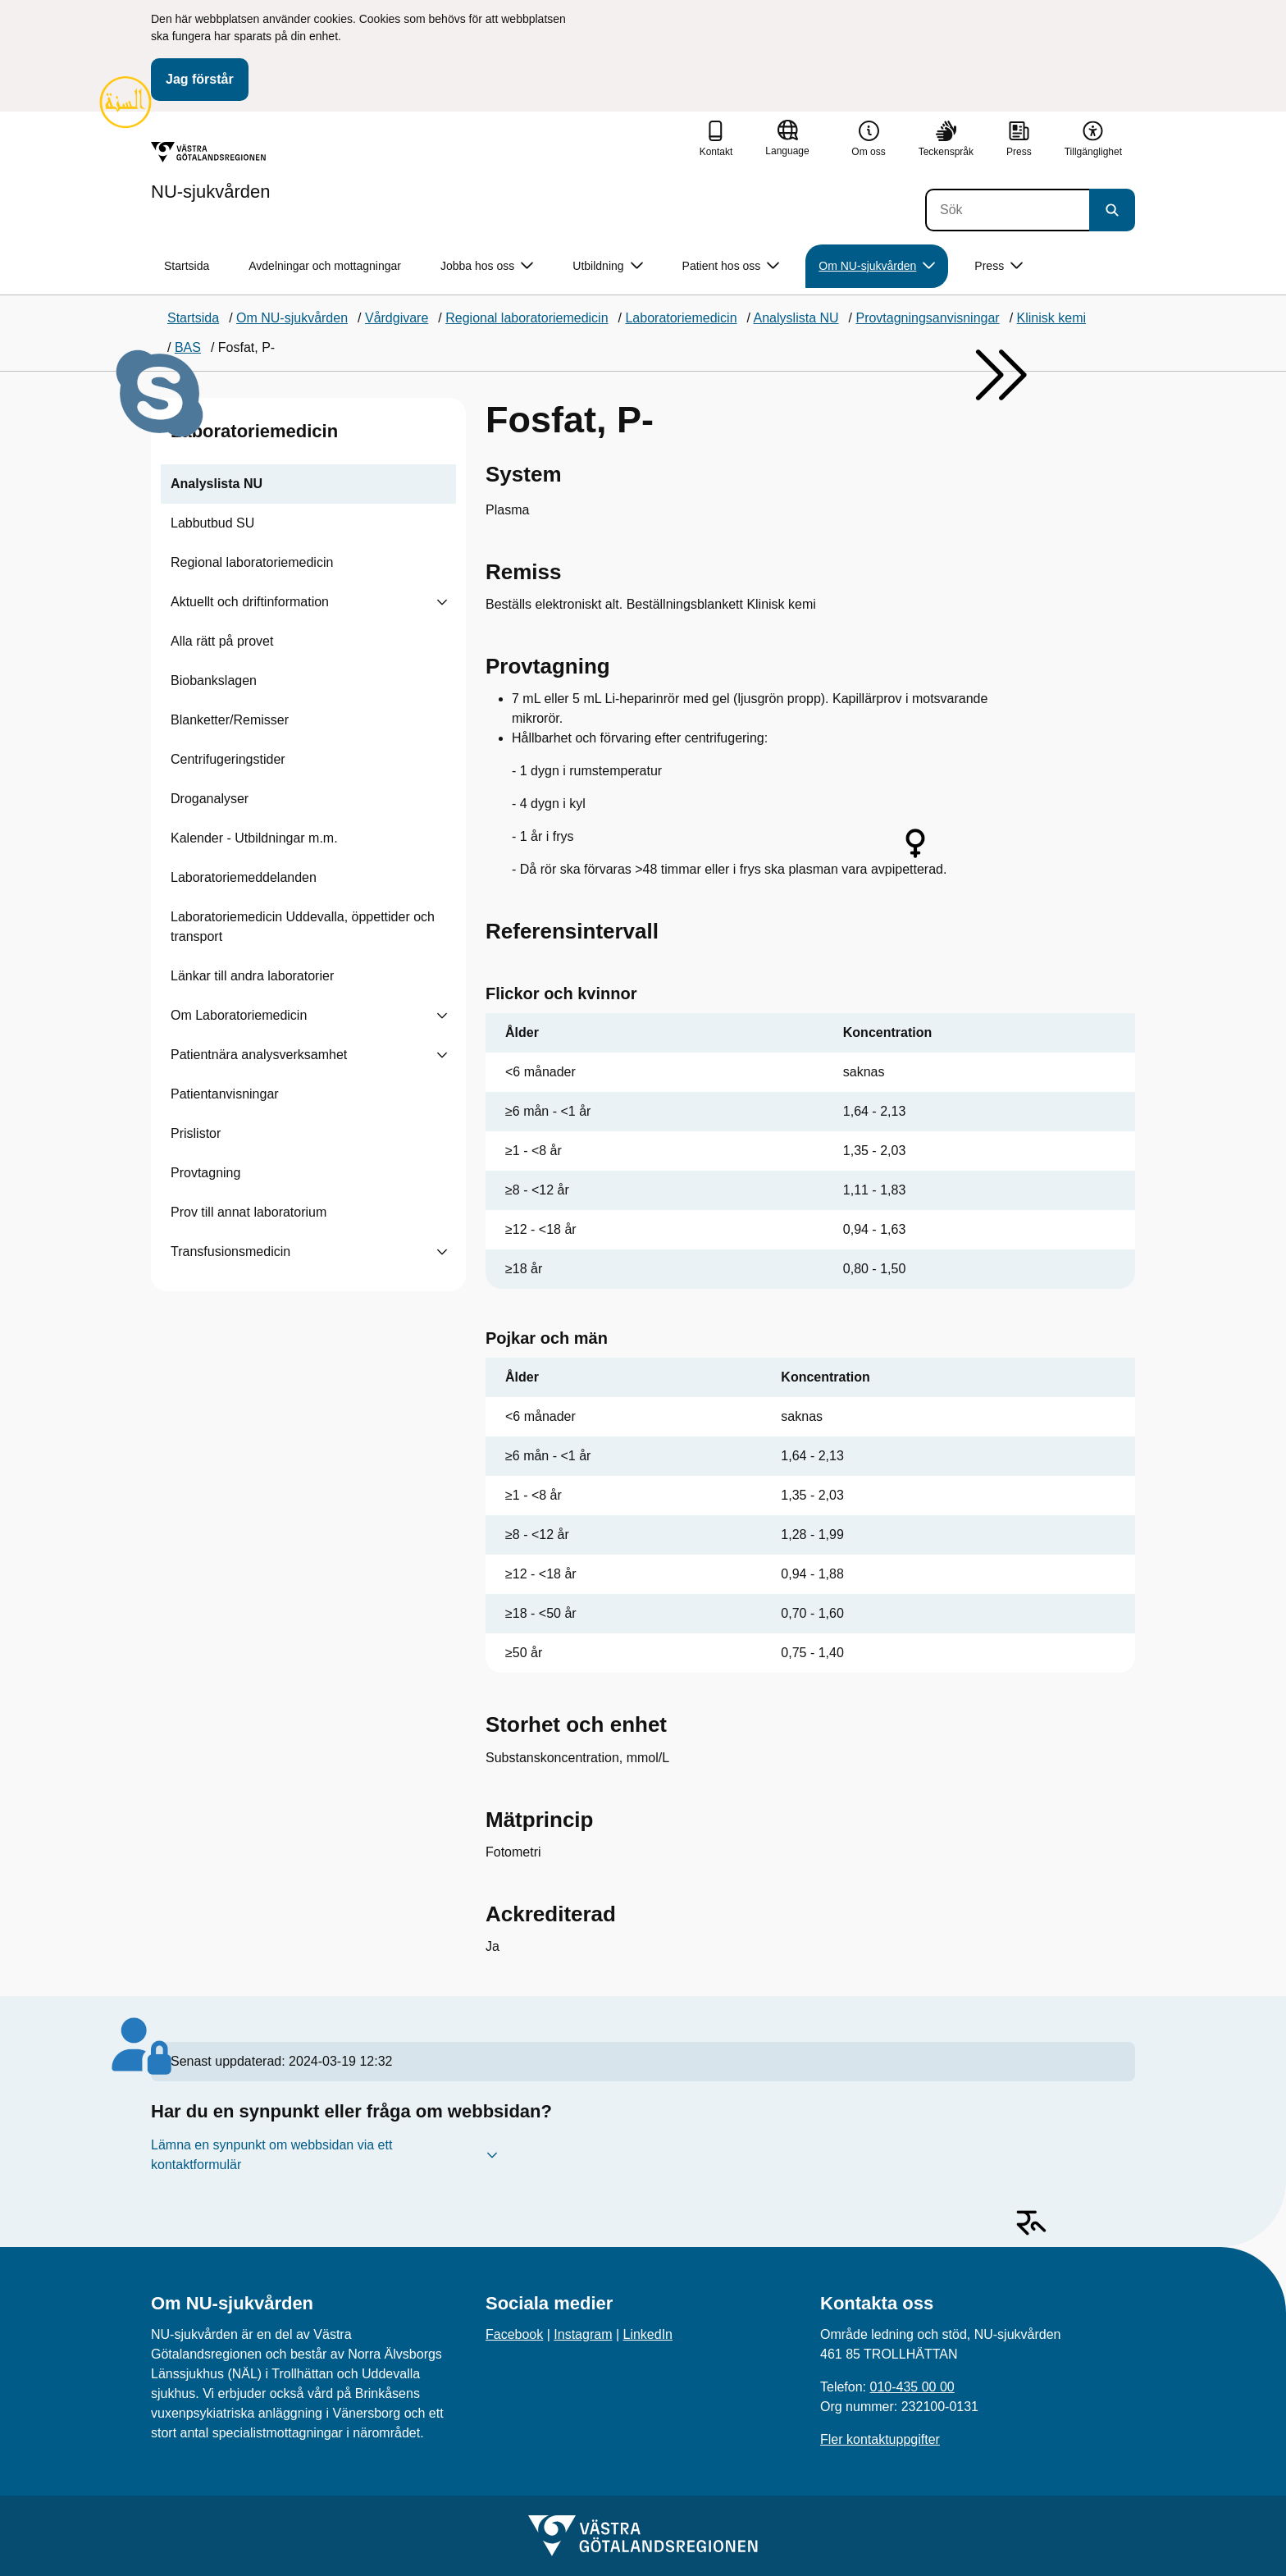 The height and width of the screenshot is (2576, 1286). I want to click on lock or secure a user account, so click(140, 2044).